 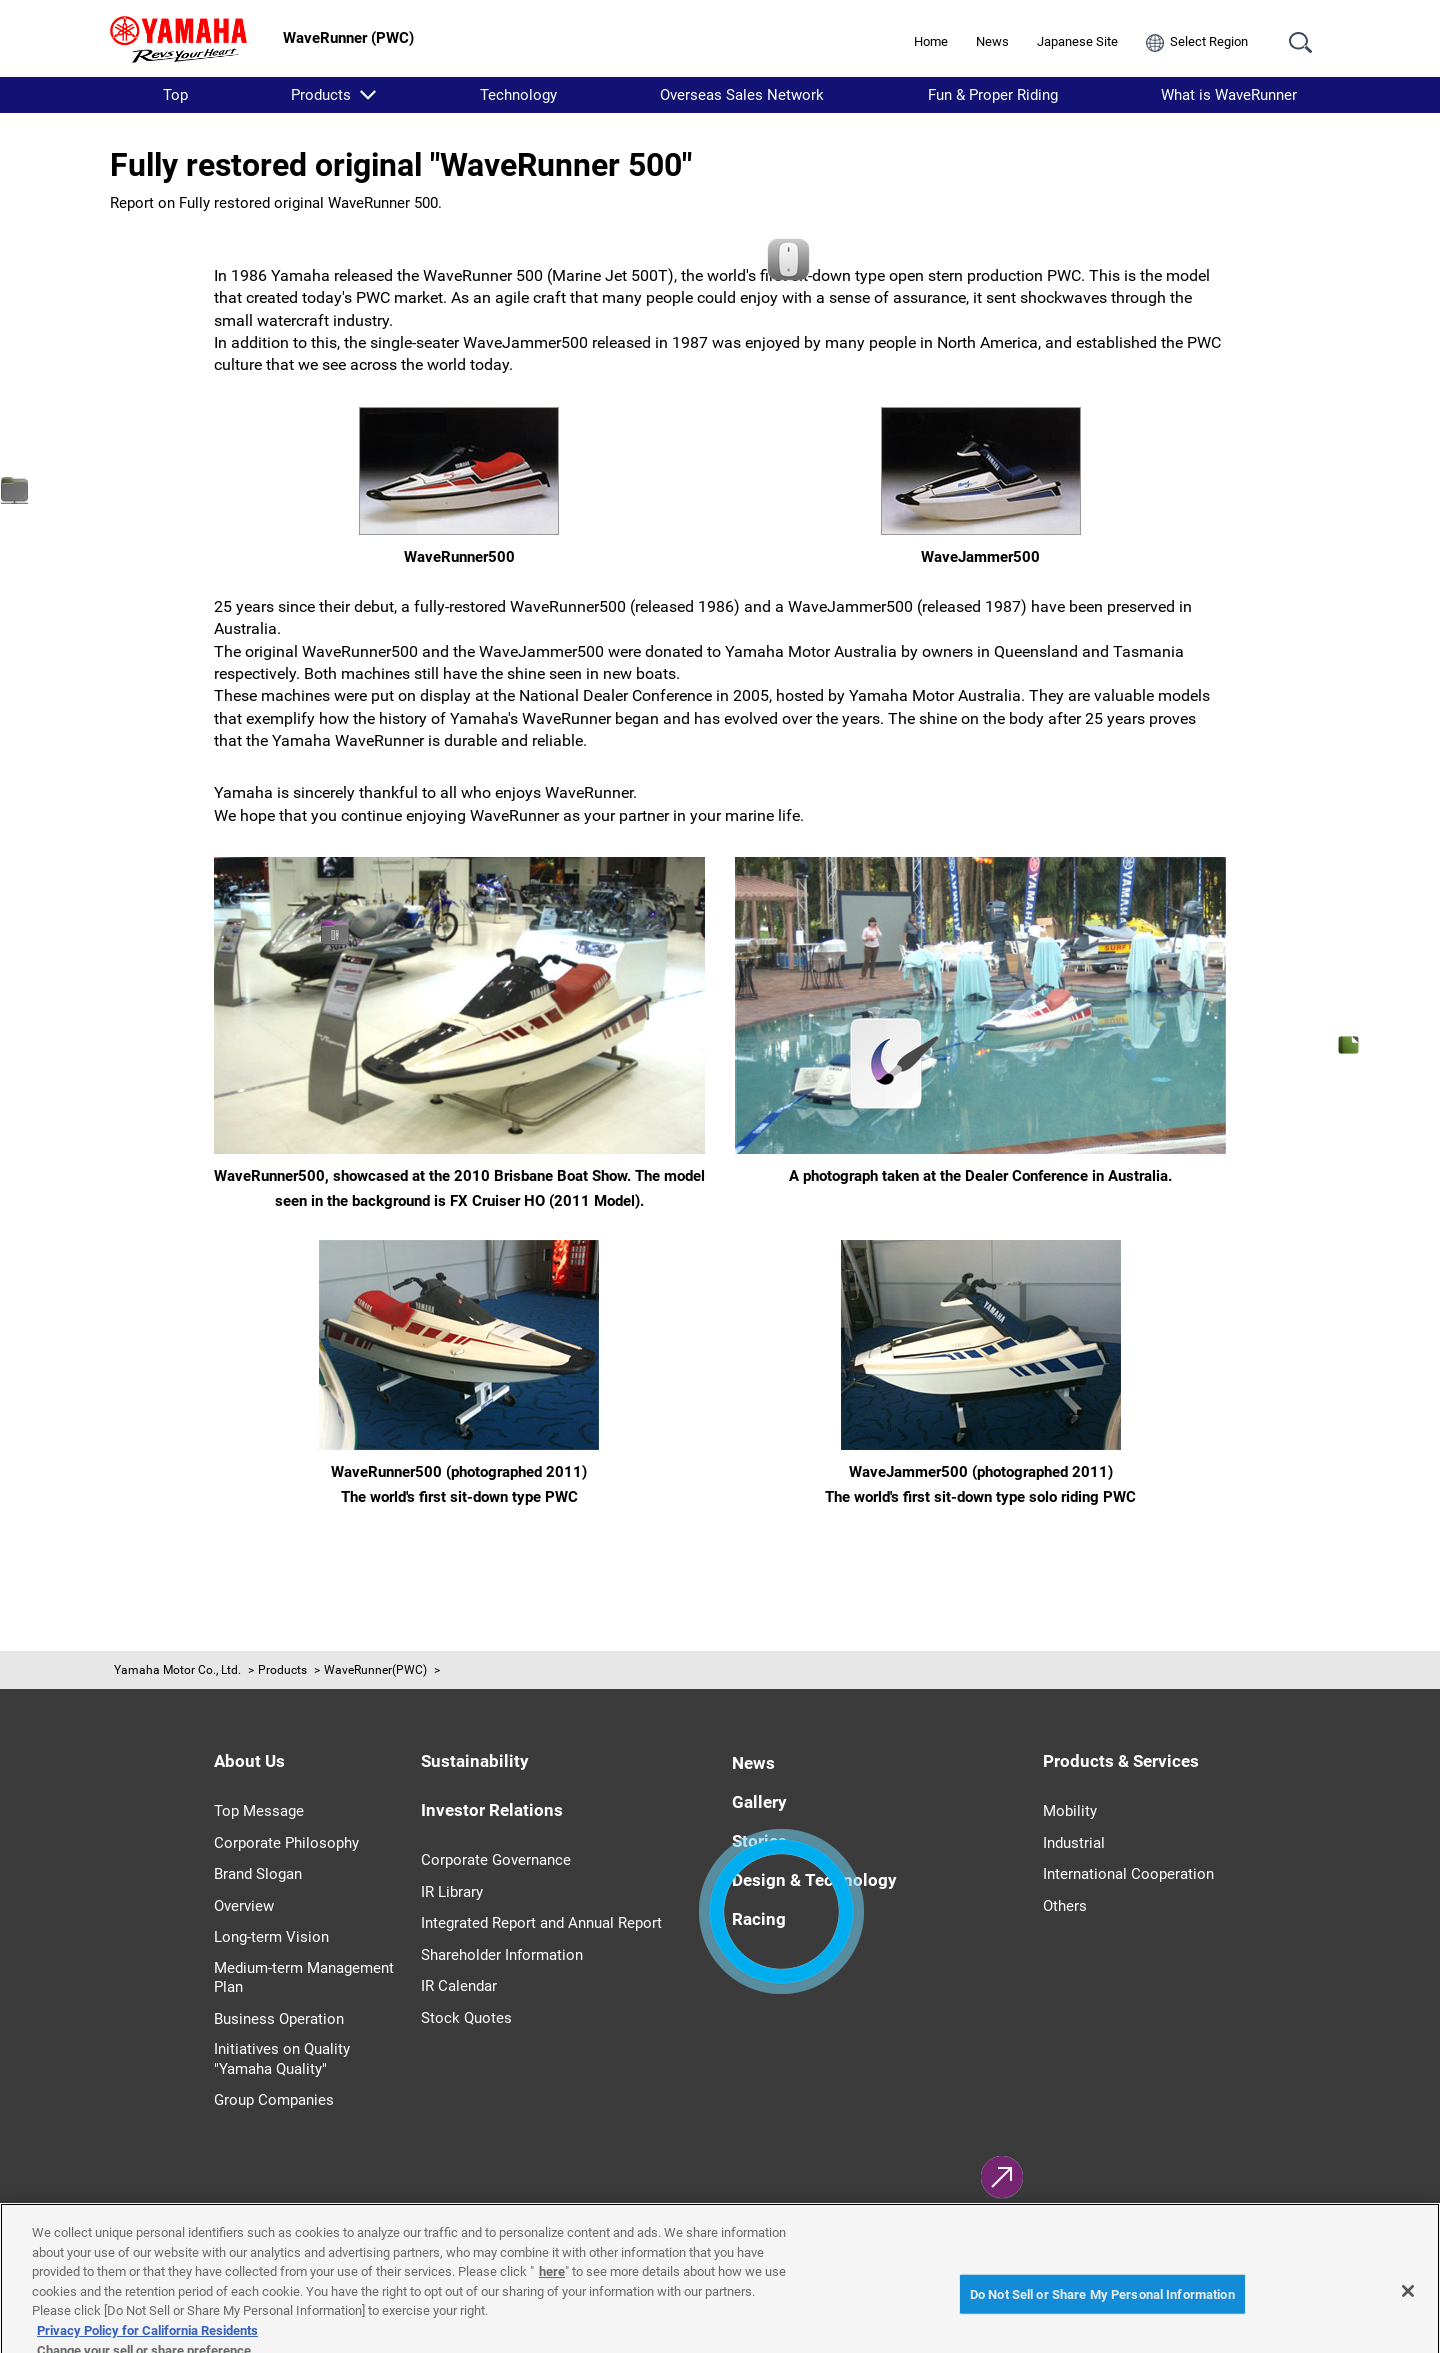 I want to click on access files stored on a remote server, so click(x=14, y=490).